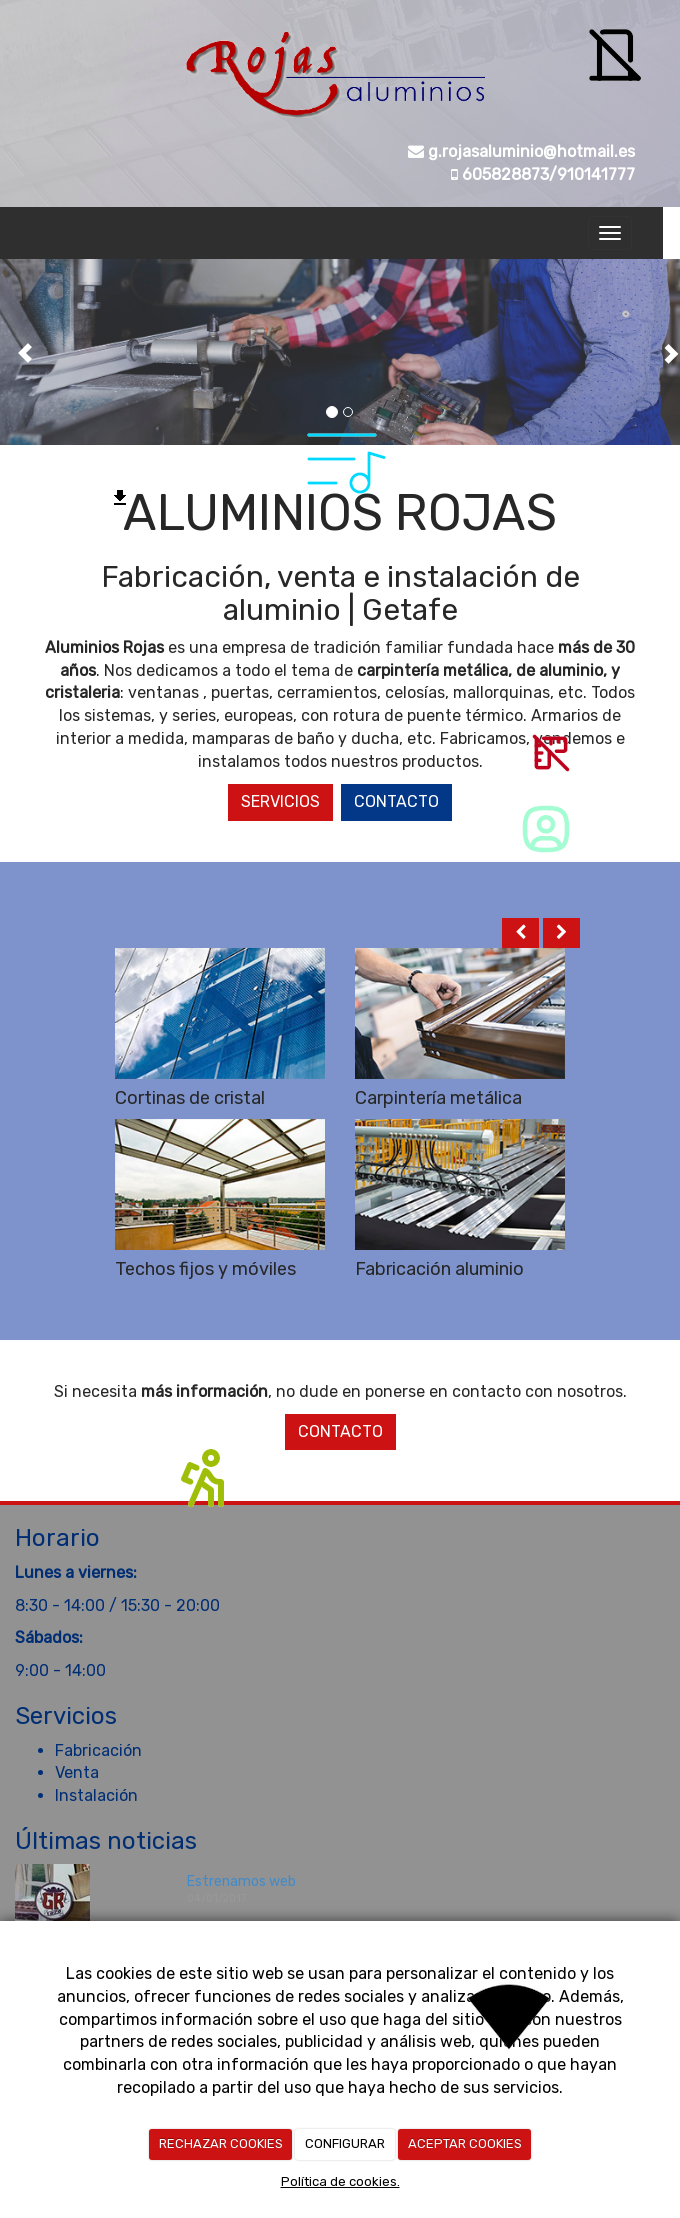  I want to click on access hiking trails or outdoor activities, so click(205, 1478).